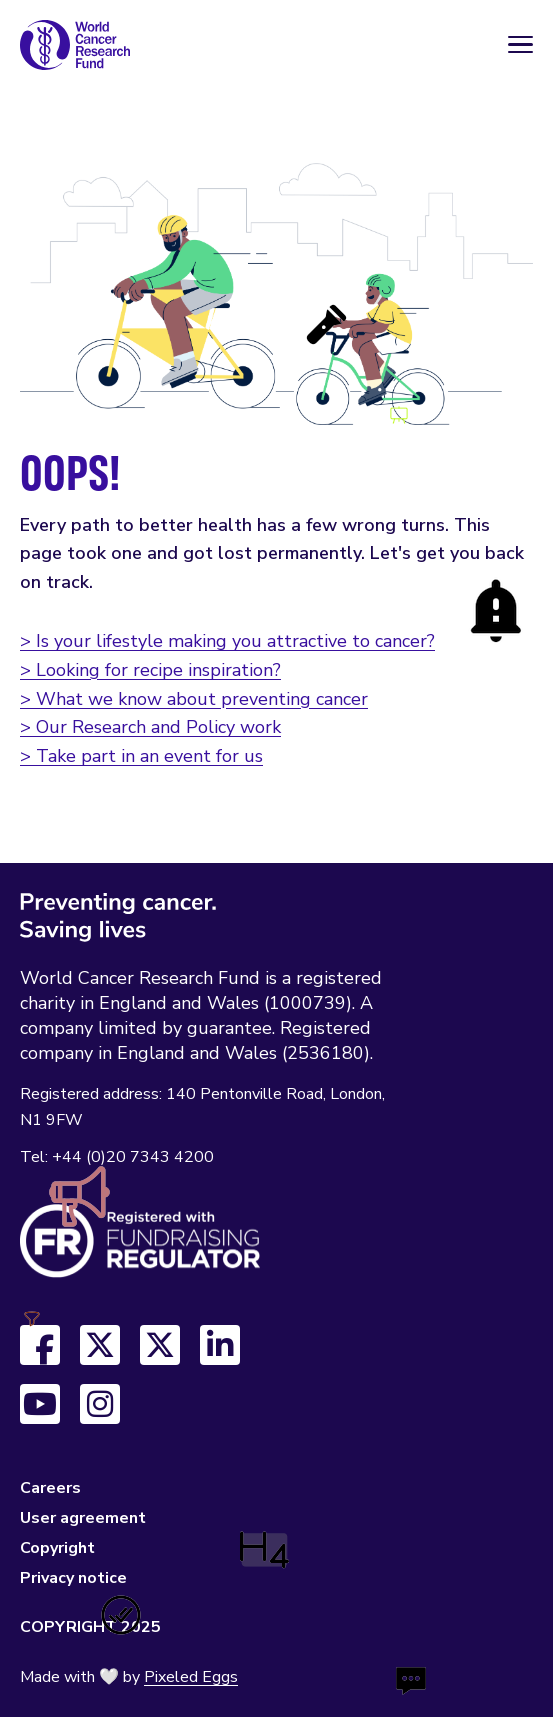  What do you see at coordinates (411, 1681) in the screenshot?
I see `open chat or messaging` at bounding box center [411, 1681].